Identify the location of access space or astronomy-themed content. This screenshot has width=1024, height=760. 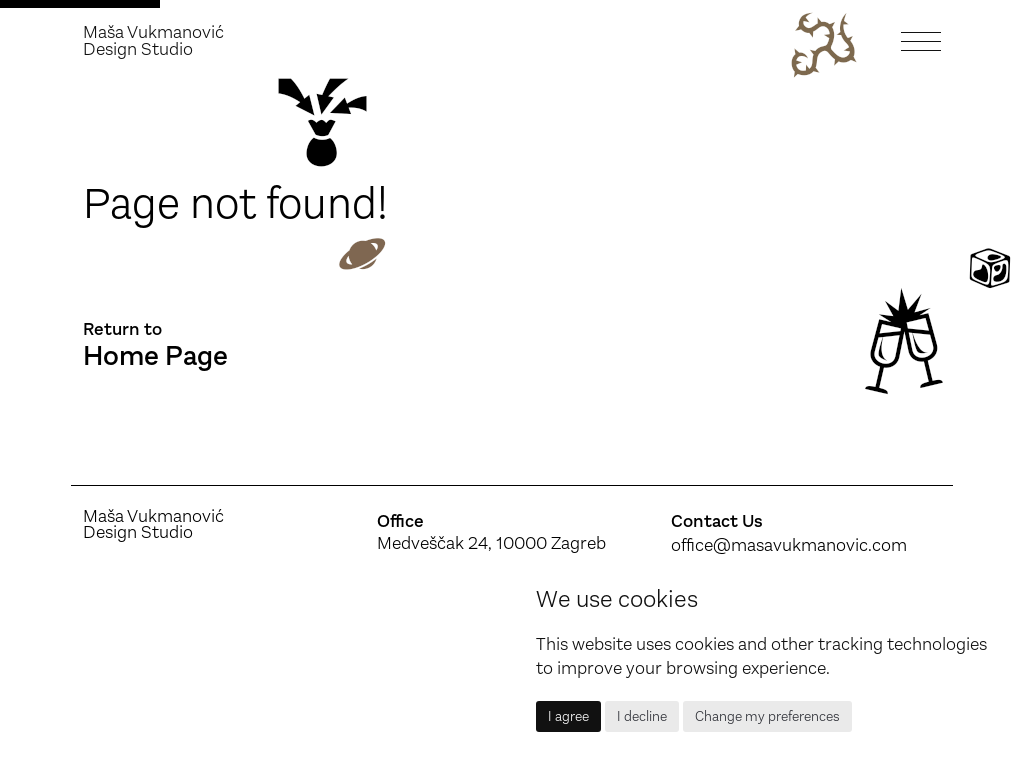
(362, 254).